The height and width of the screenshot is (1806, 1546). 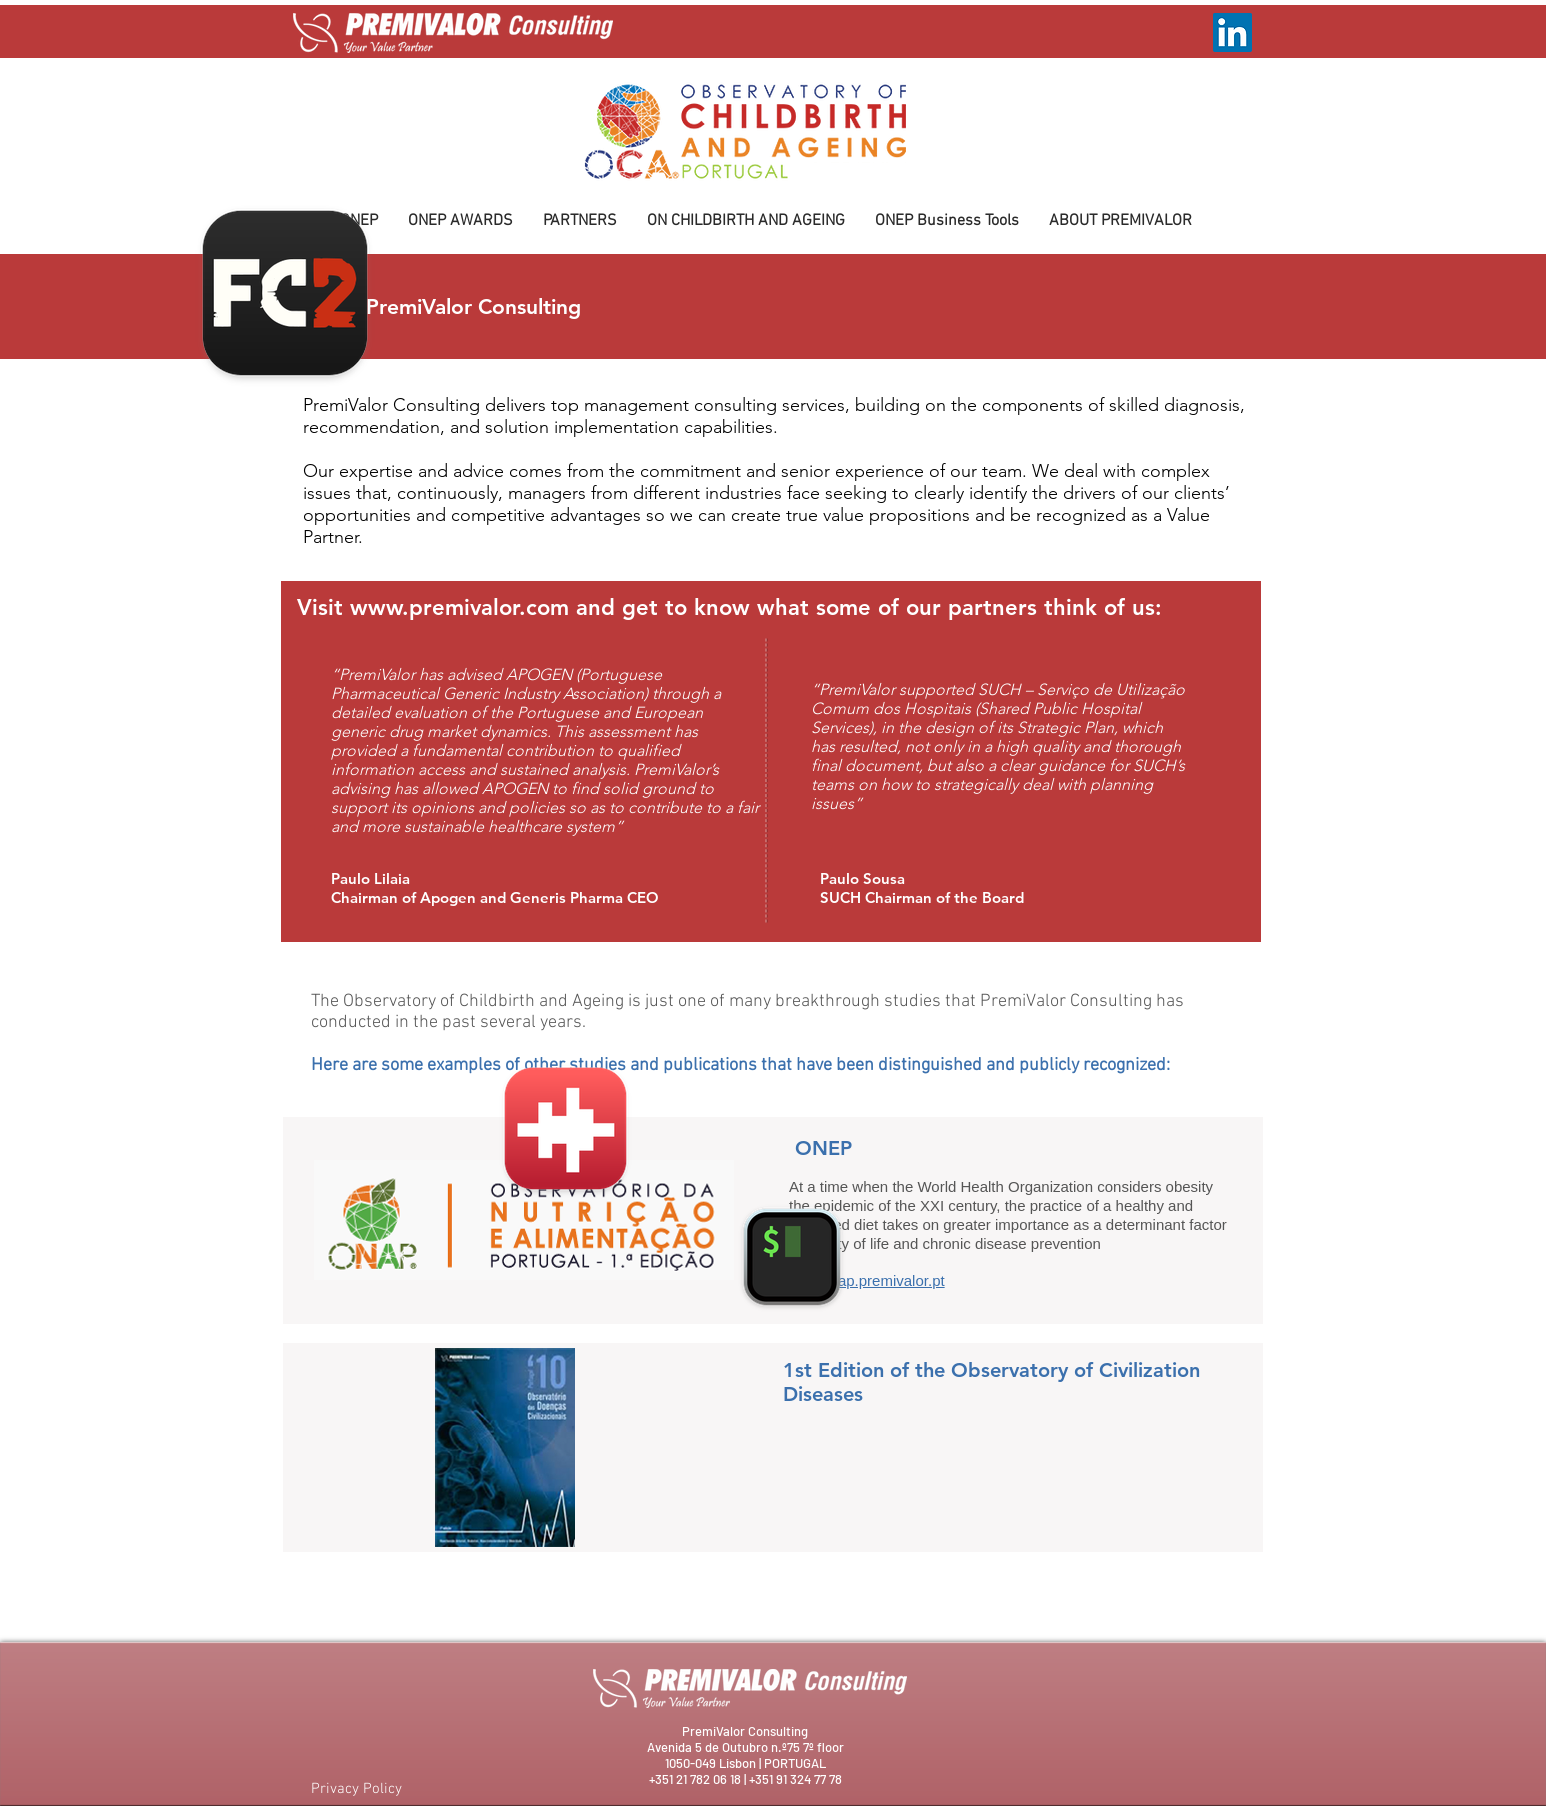 What do you see at coordinates (285, 293) in the screenshot?
I see `launch far cry 2 game` at bounding box center [285, 293].